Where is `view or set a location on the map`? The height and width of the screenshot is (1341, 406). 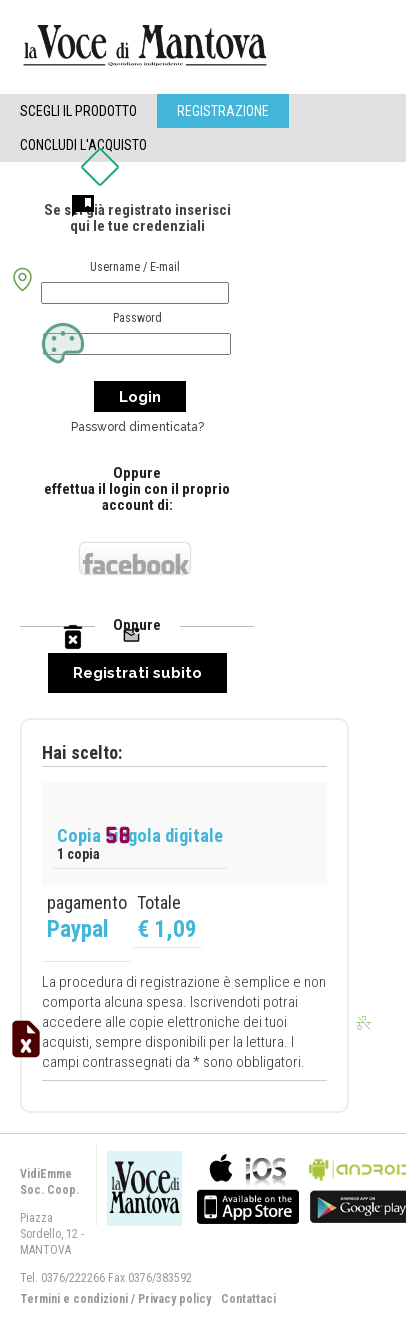
view or set a location on the map is located at coordinates (22, 279).